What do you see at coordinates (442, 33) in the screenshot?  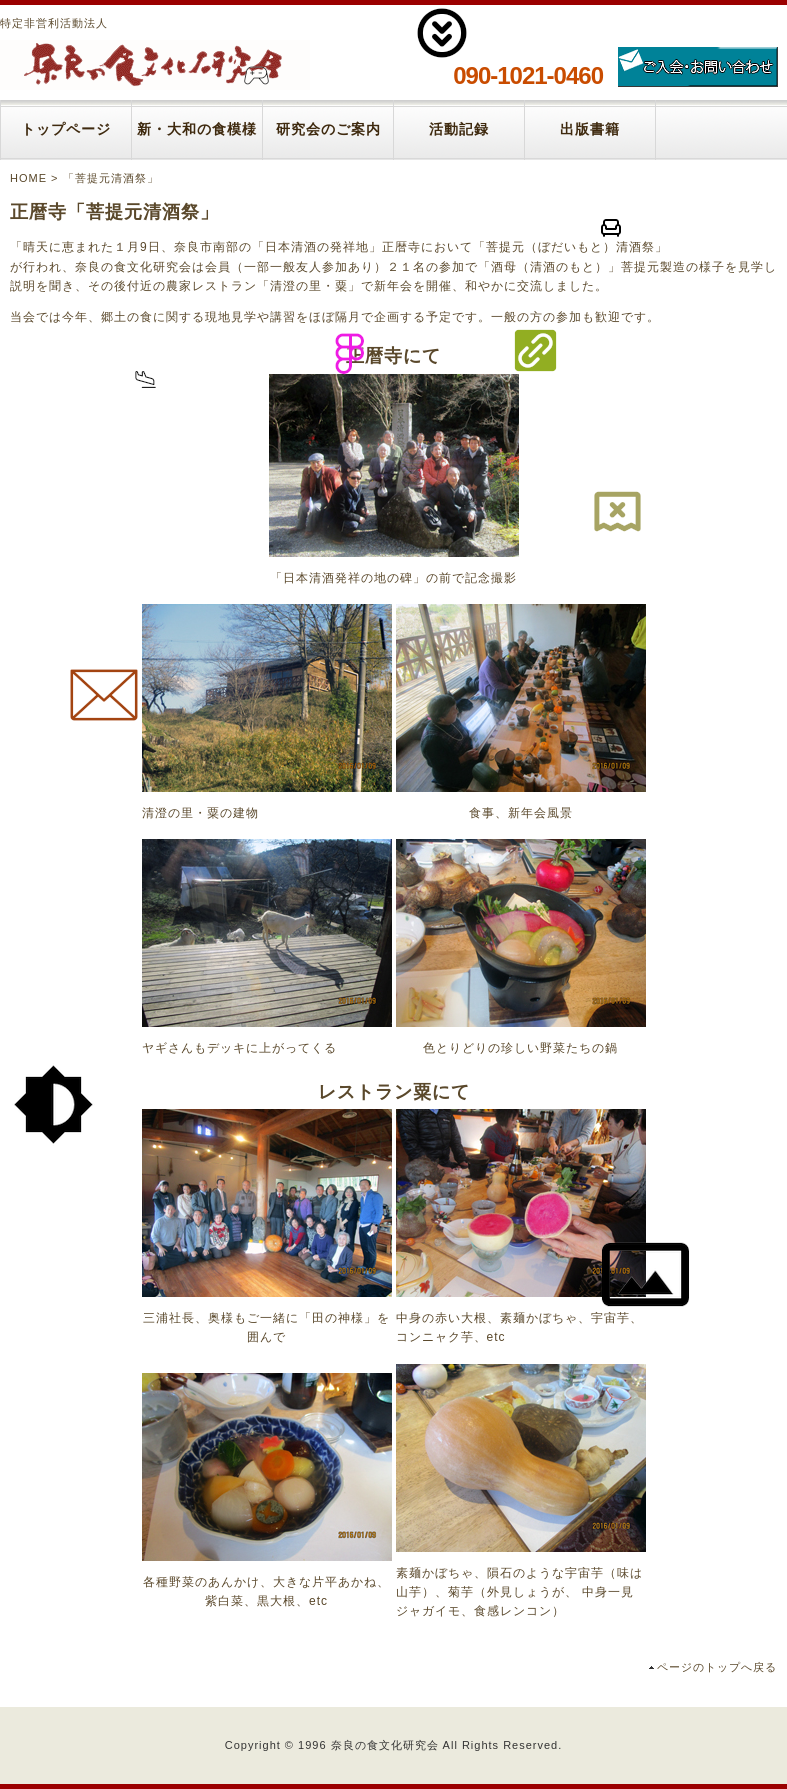 I see `expand all content below` at bounding box center [442, 33].